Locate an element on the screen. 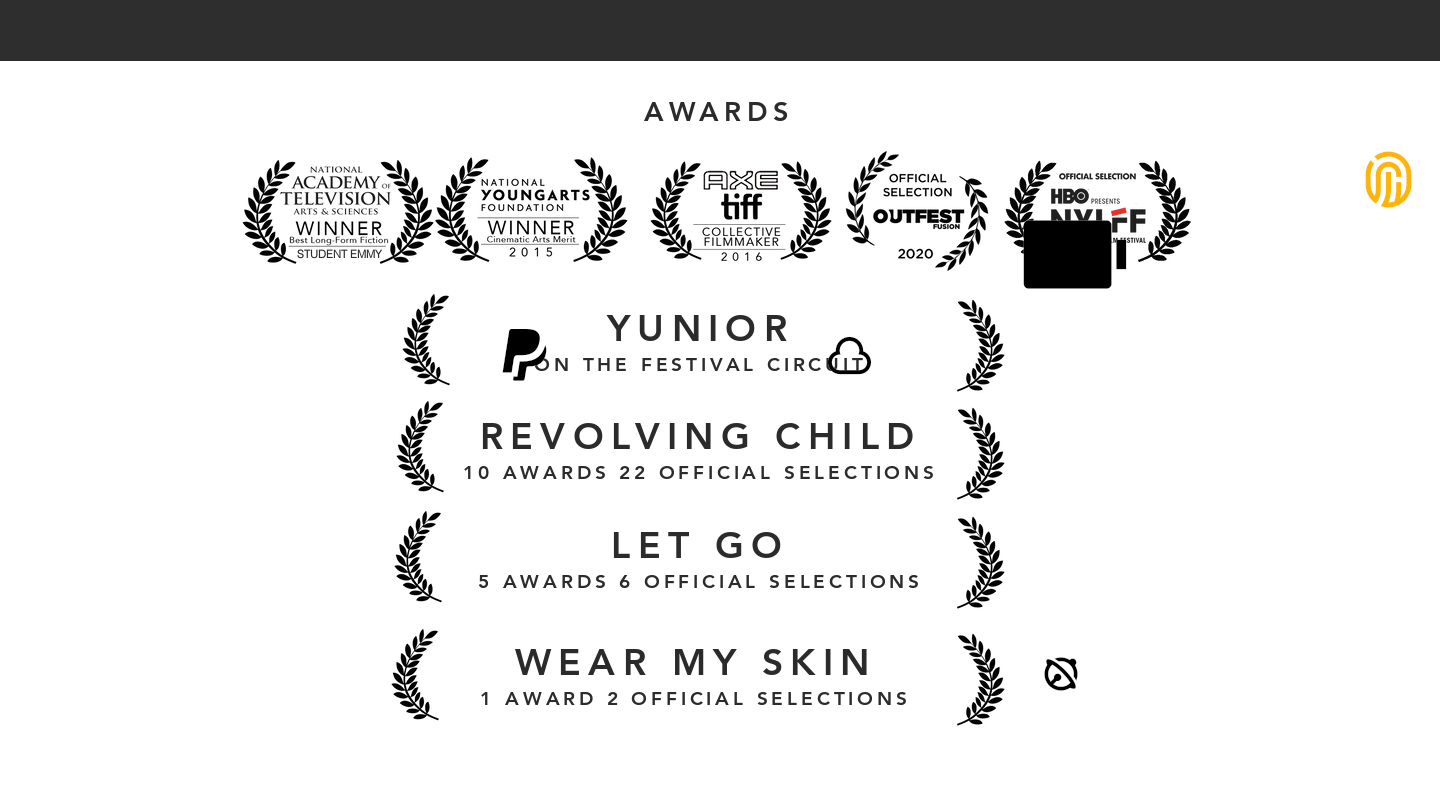 This screenshot has width=1440, height=807. indicates current battery level is located at coordinates (1072, 254).